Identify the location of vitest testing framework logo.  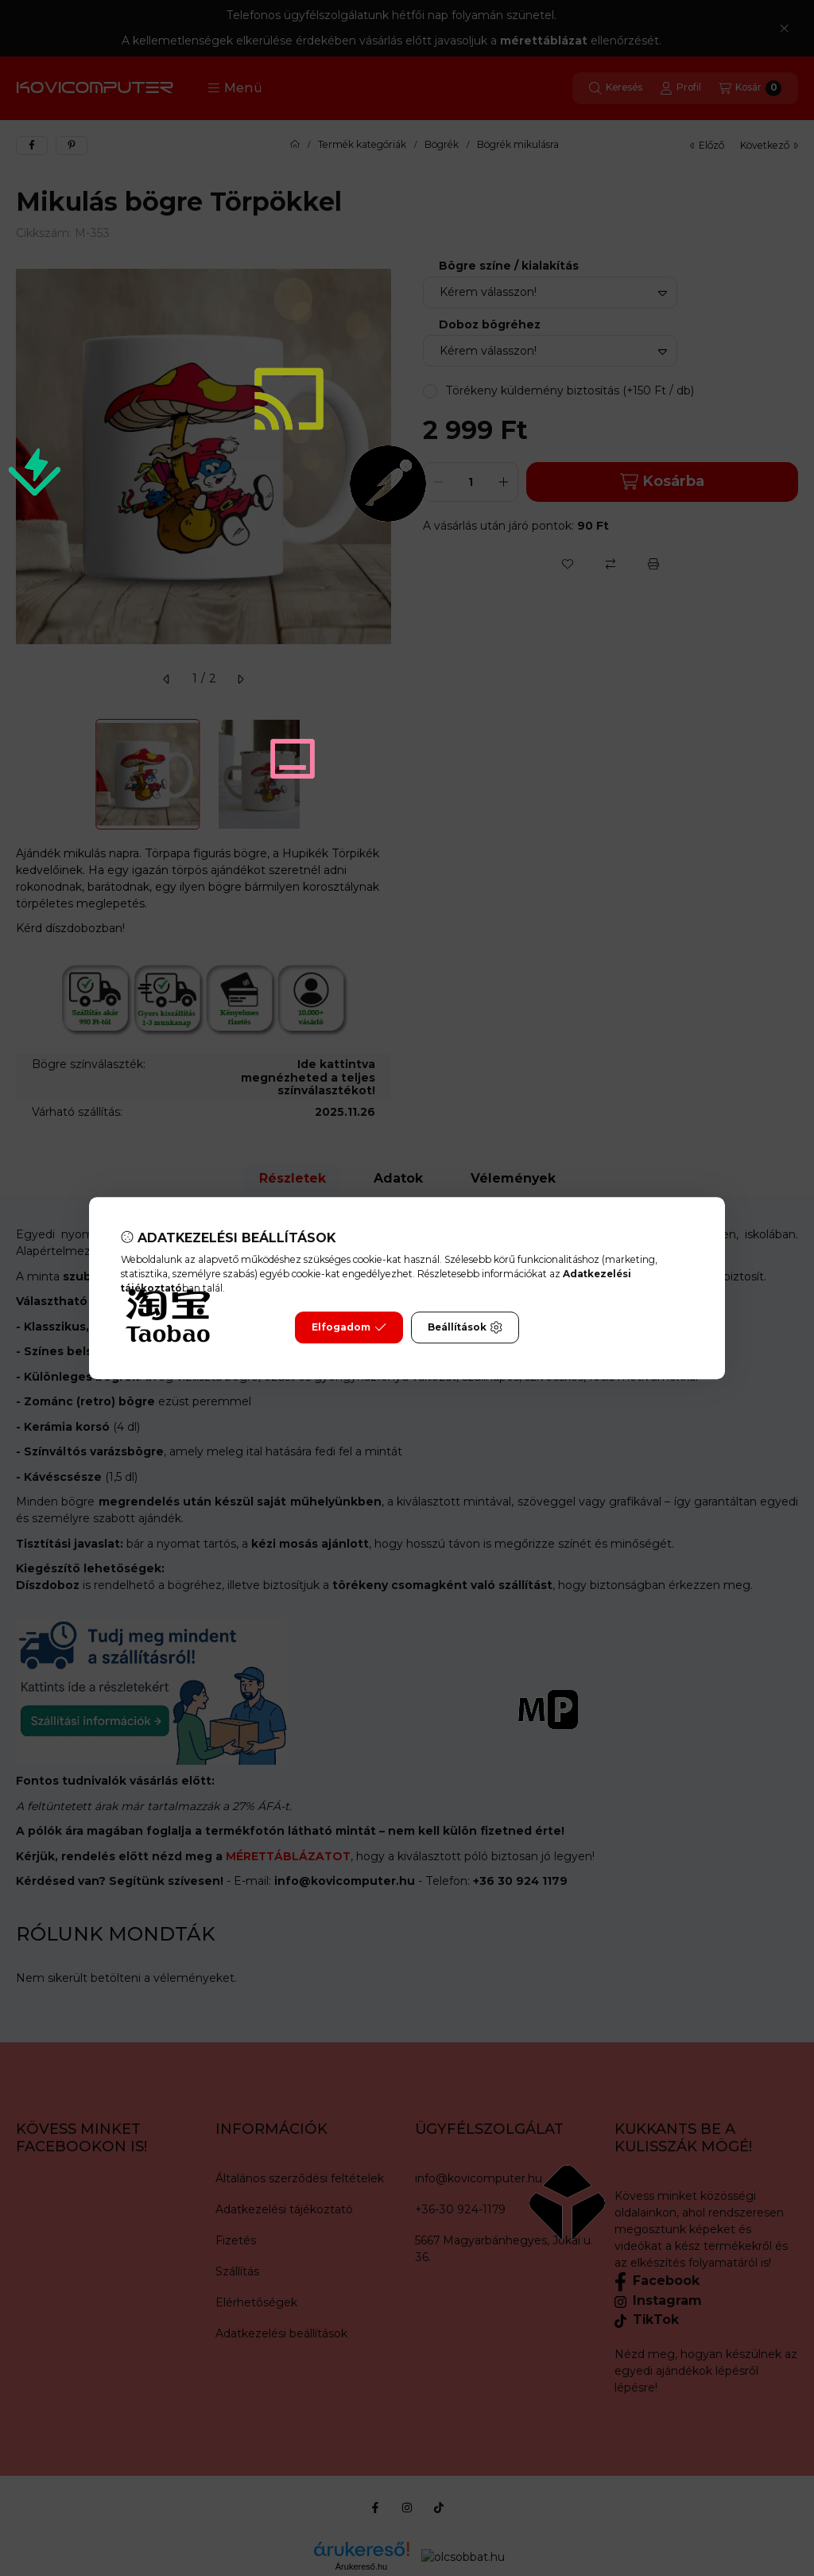
(34, 472).